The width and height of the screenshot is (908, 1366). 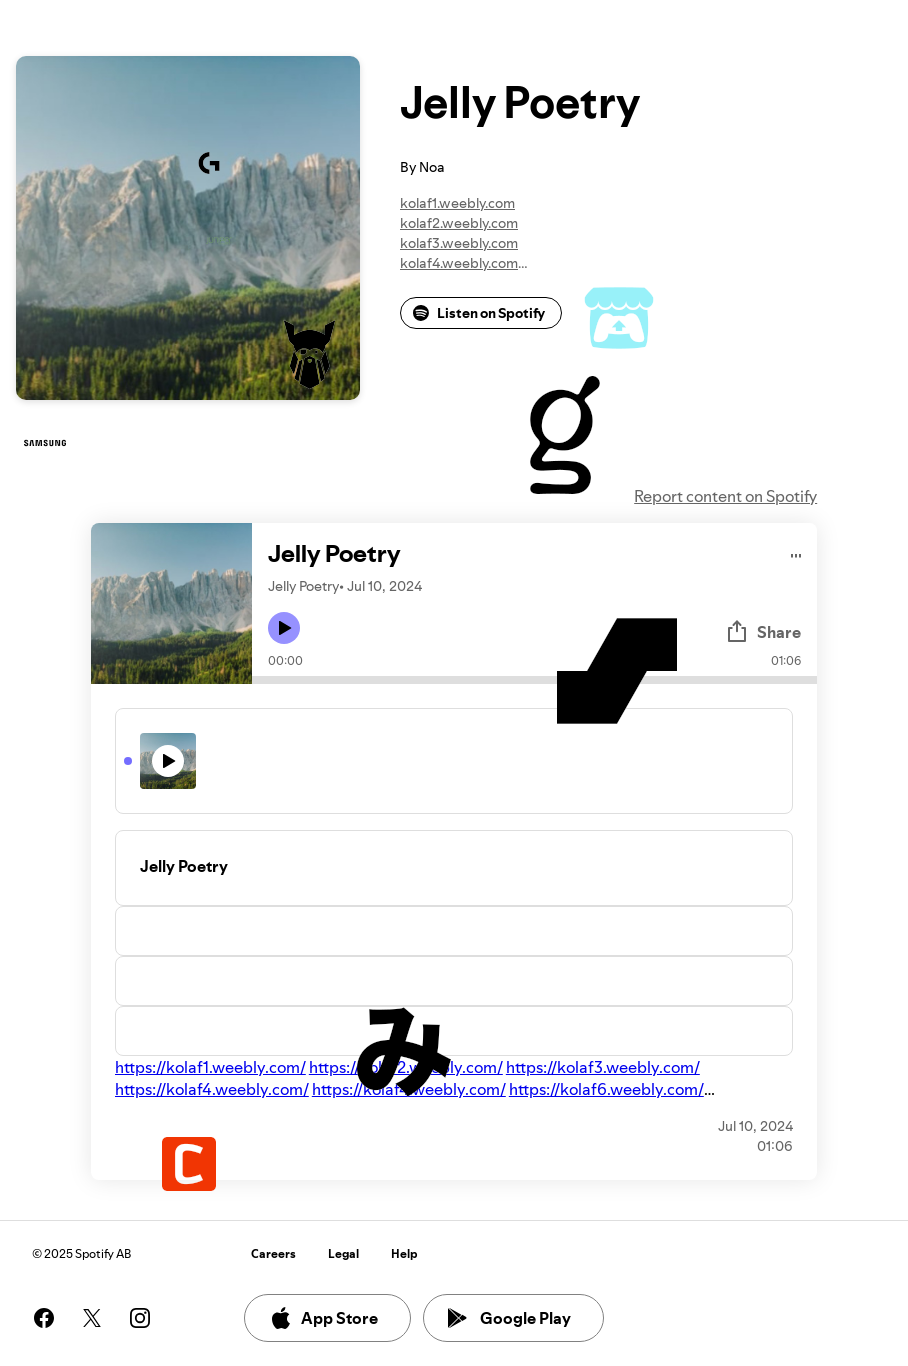 I want to click on visit the odin project website, so click(x=309, y=354).